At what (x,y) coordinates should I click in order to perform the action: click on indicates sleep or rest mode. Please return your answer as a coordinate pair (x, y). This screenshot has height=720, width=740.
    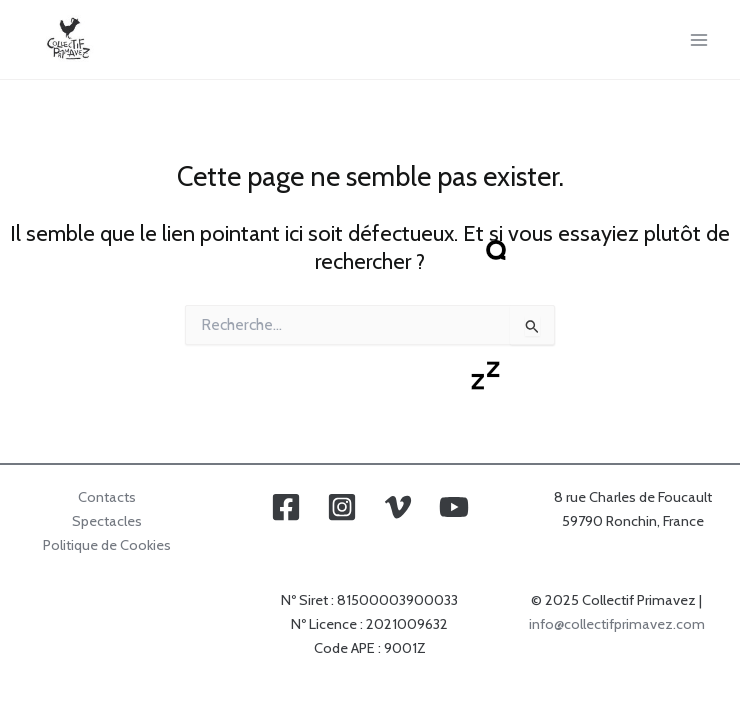
    Looking at the image, I should click on (485, 375).